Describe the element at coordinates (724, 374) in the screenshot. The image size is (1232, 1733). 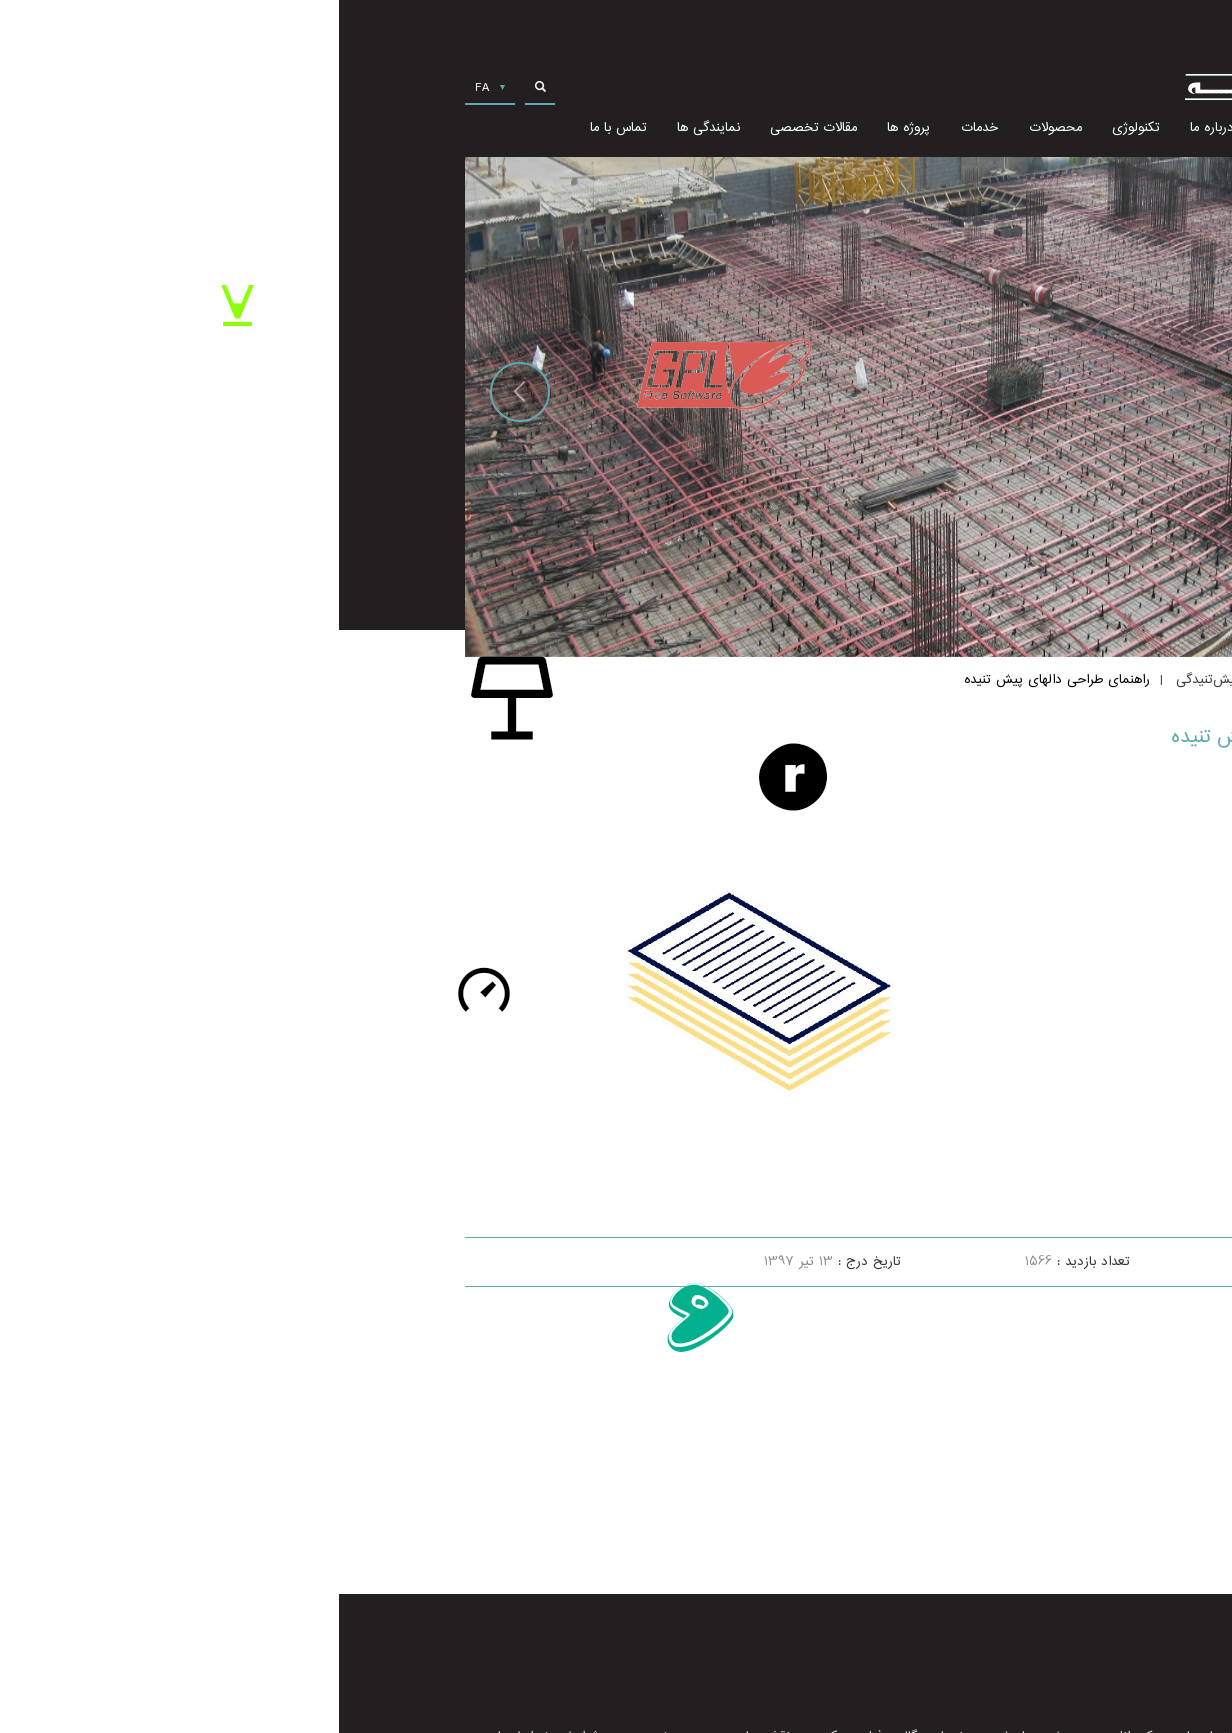
I see `indicates software licensed under GNU General Public License v3` at that location.